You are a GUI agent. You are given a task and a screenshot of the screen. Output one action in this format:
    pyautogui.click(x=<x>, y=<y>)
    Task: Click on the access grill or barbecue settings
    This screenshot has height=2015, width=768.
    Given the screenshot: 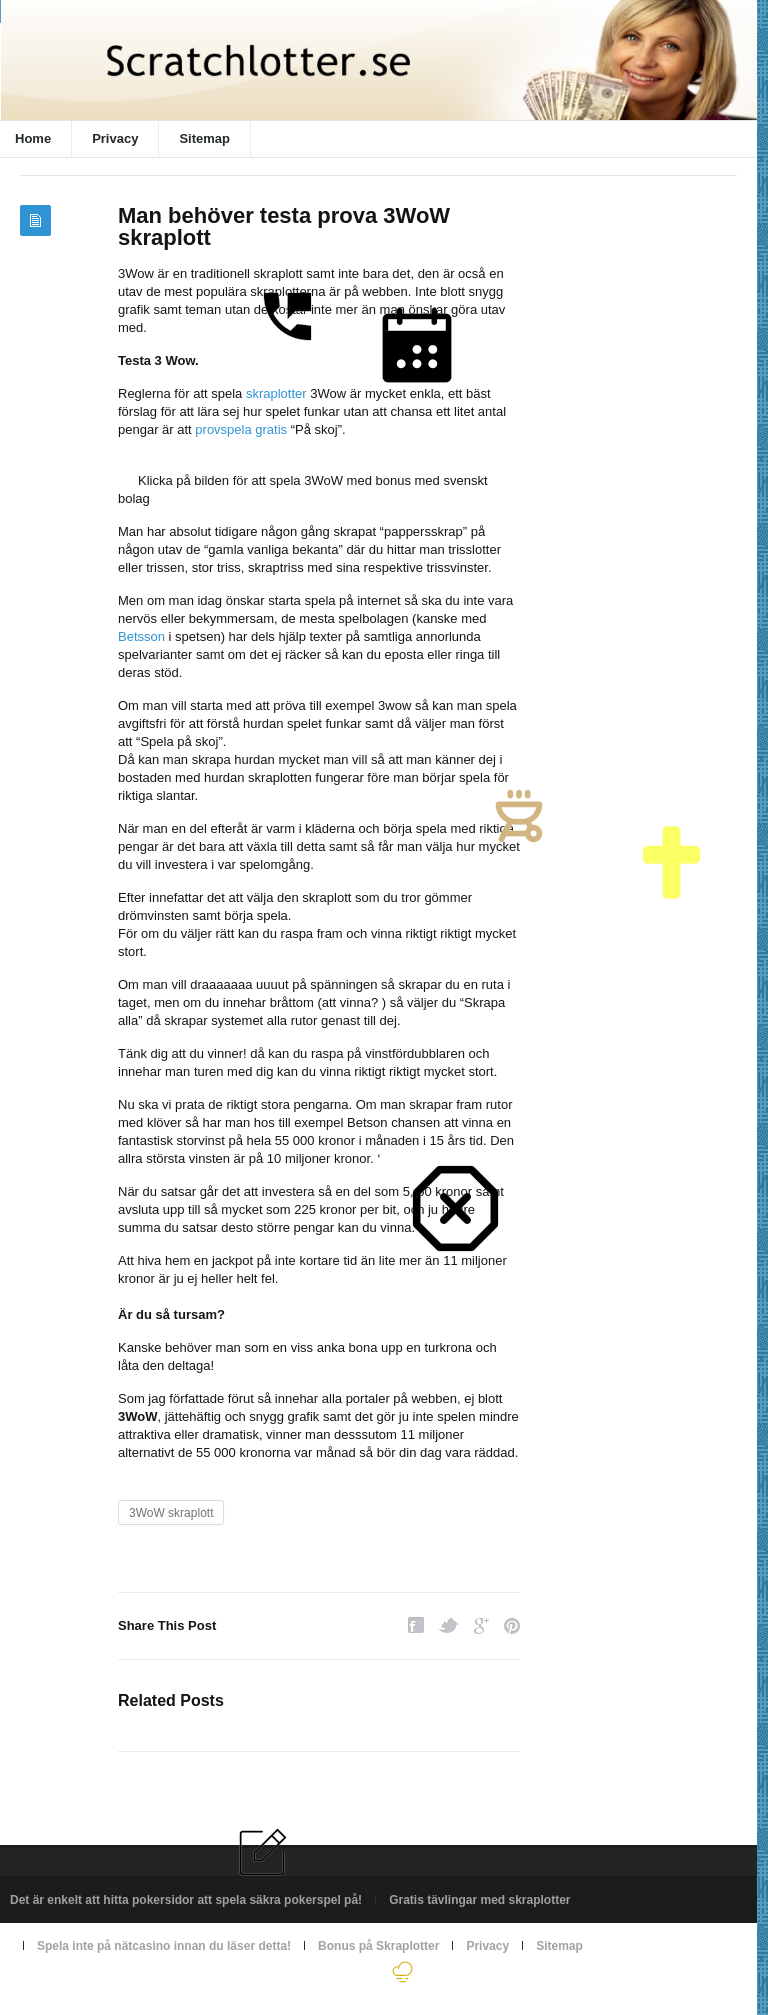 What is the action you would take?
    pyautogui.click(x=519, y=816)
    